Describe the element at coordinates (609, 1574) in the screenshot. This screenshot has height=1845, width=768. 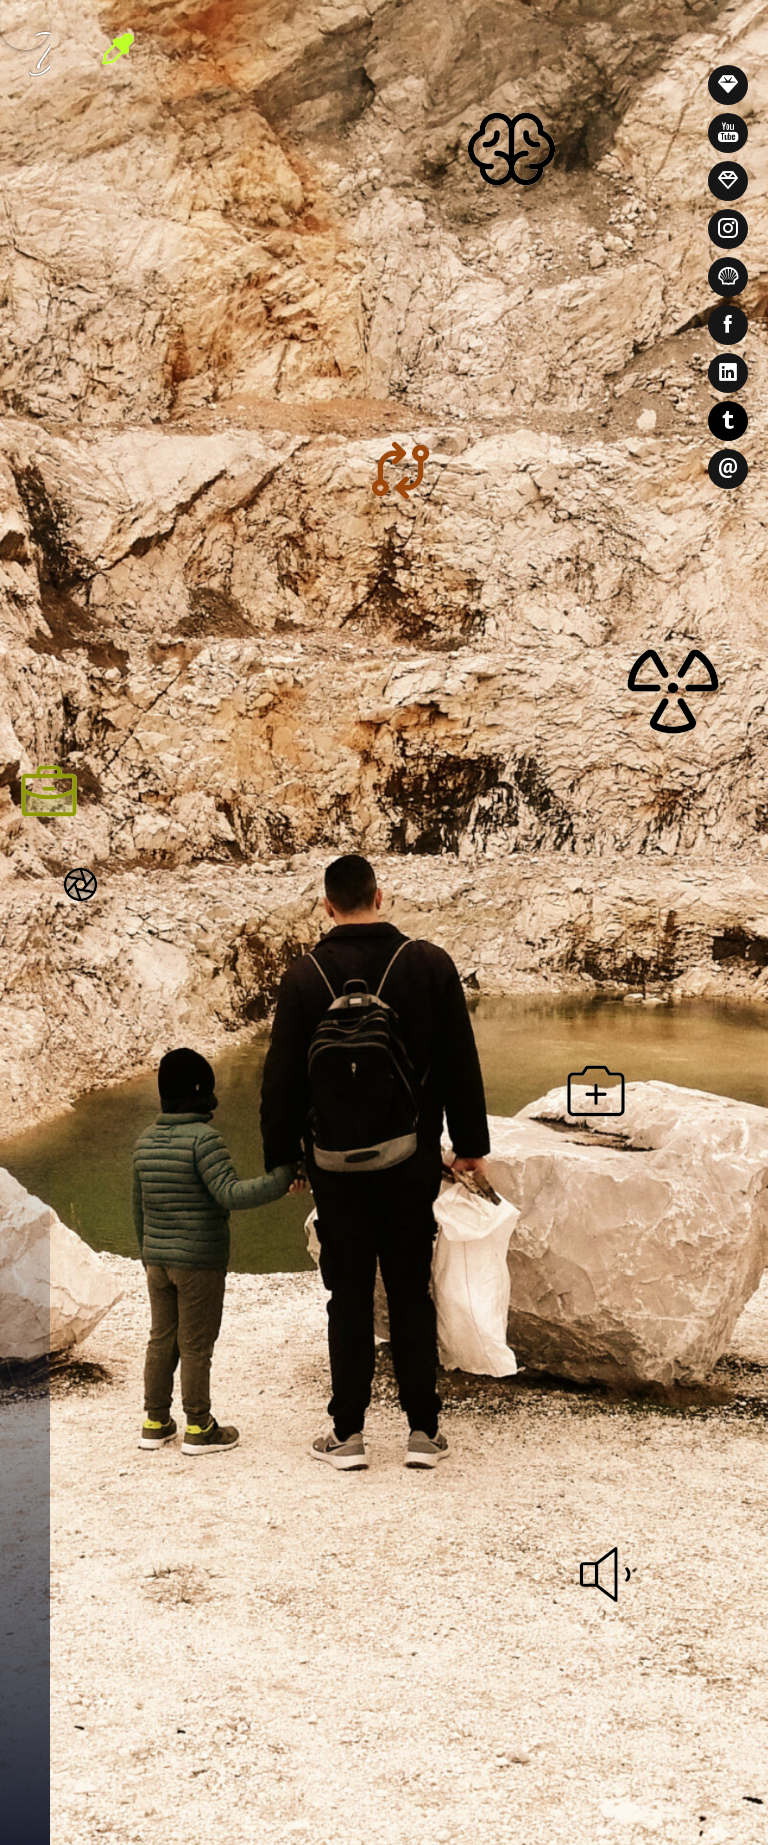
I see `audio playing at low volume` at that location.